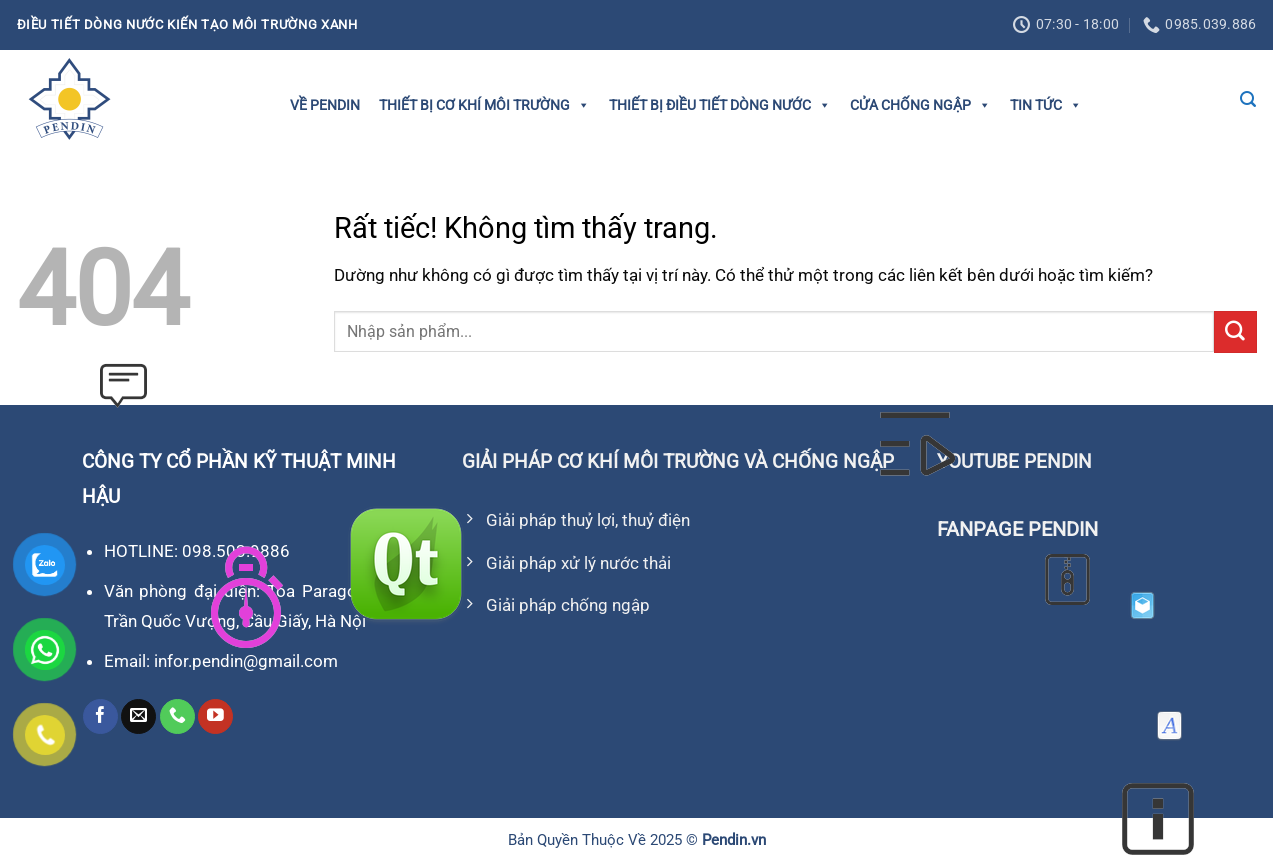  Describe the element at coordinates (123, 384) in the screenshot. I see `open the messaging app` at that location.